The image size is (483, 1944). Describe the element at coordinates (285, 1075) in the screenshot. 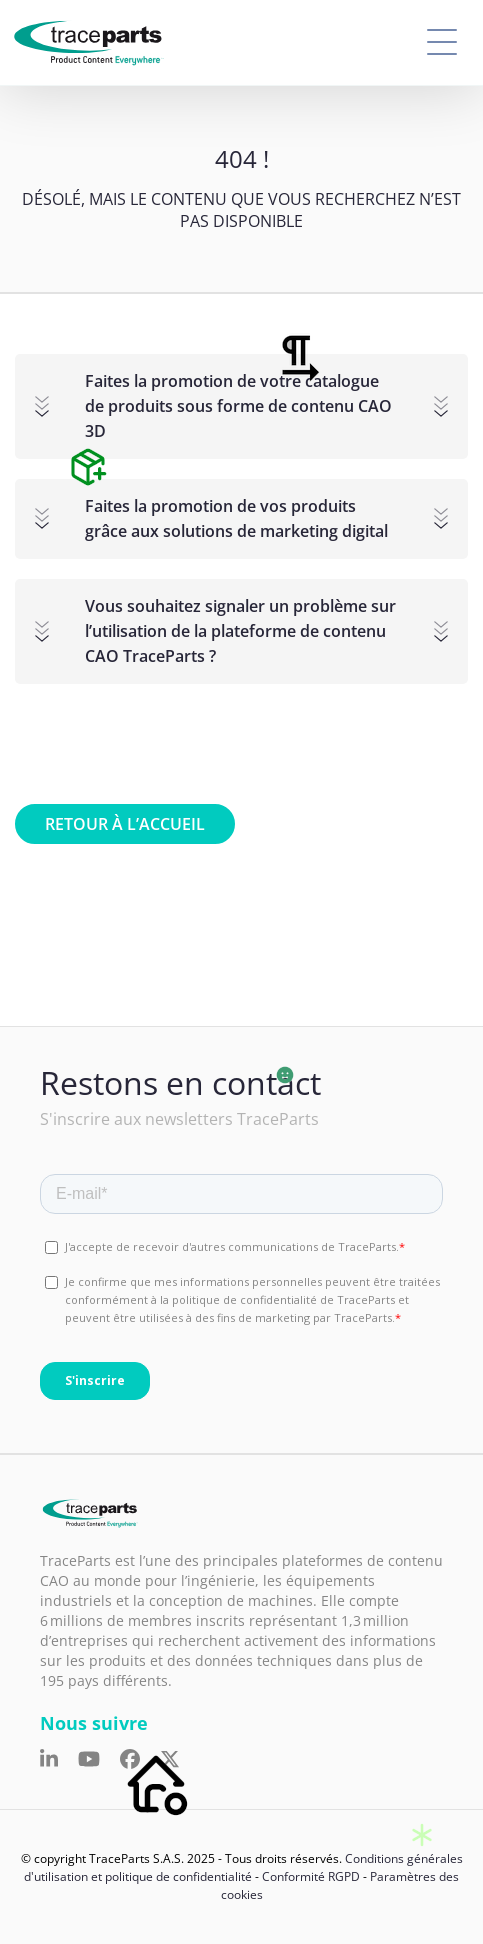

I see `add a reaction or emoji to a message` at that location.